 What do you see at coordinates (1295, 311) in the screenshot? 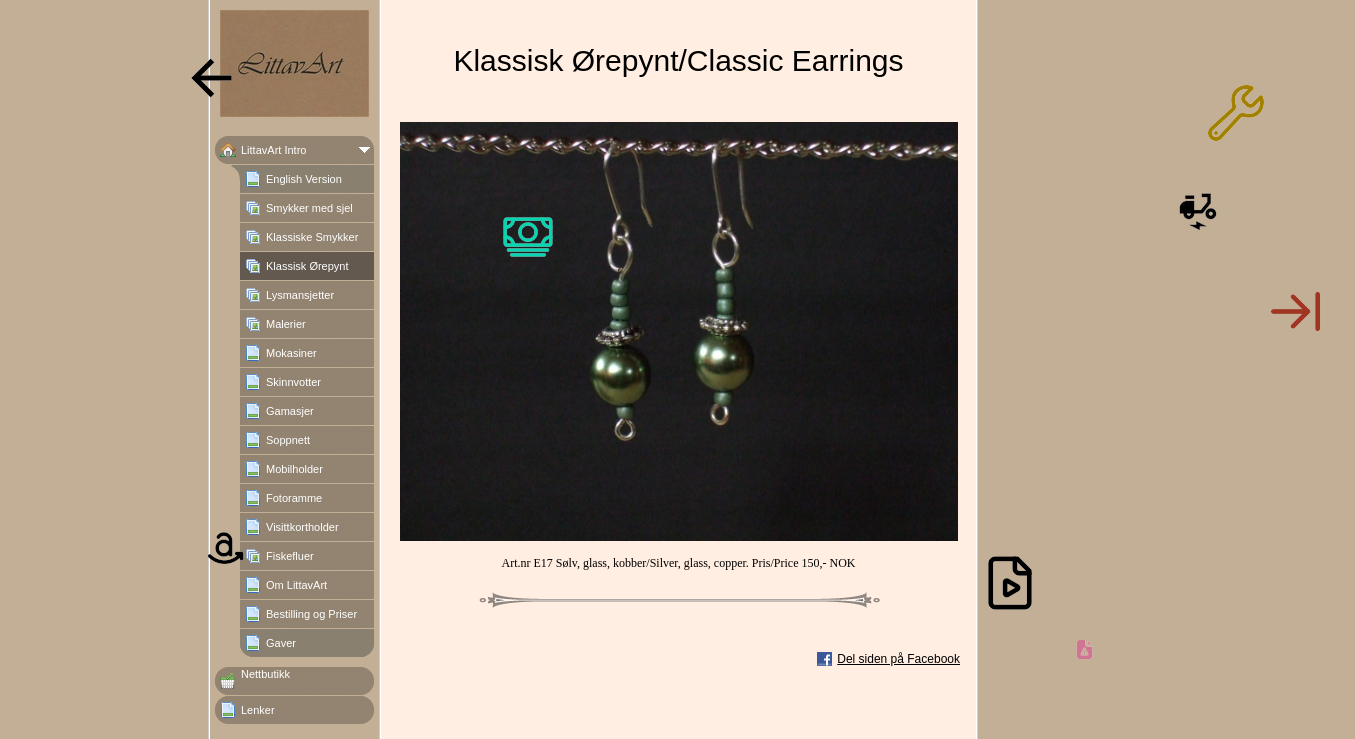
I see `move item to the end of a list` at bounding box center [1295, 311].